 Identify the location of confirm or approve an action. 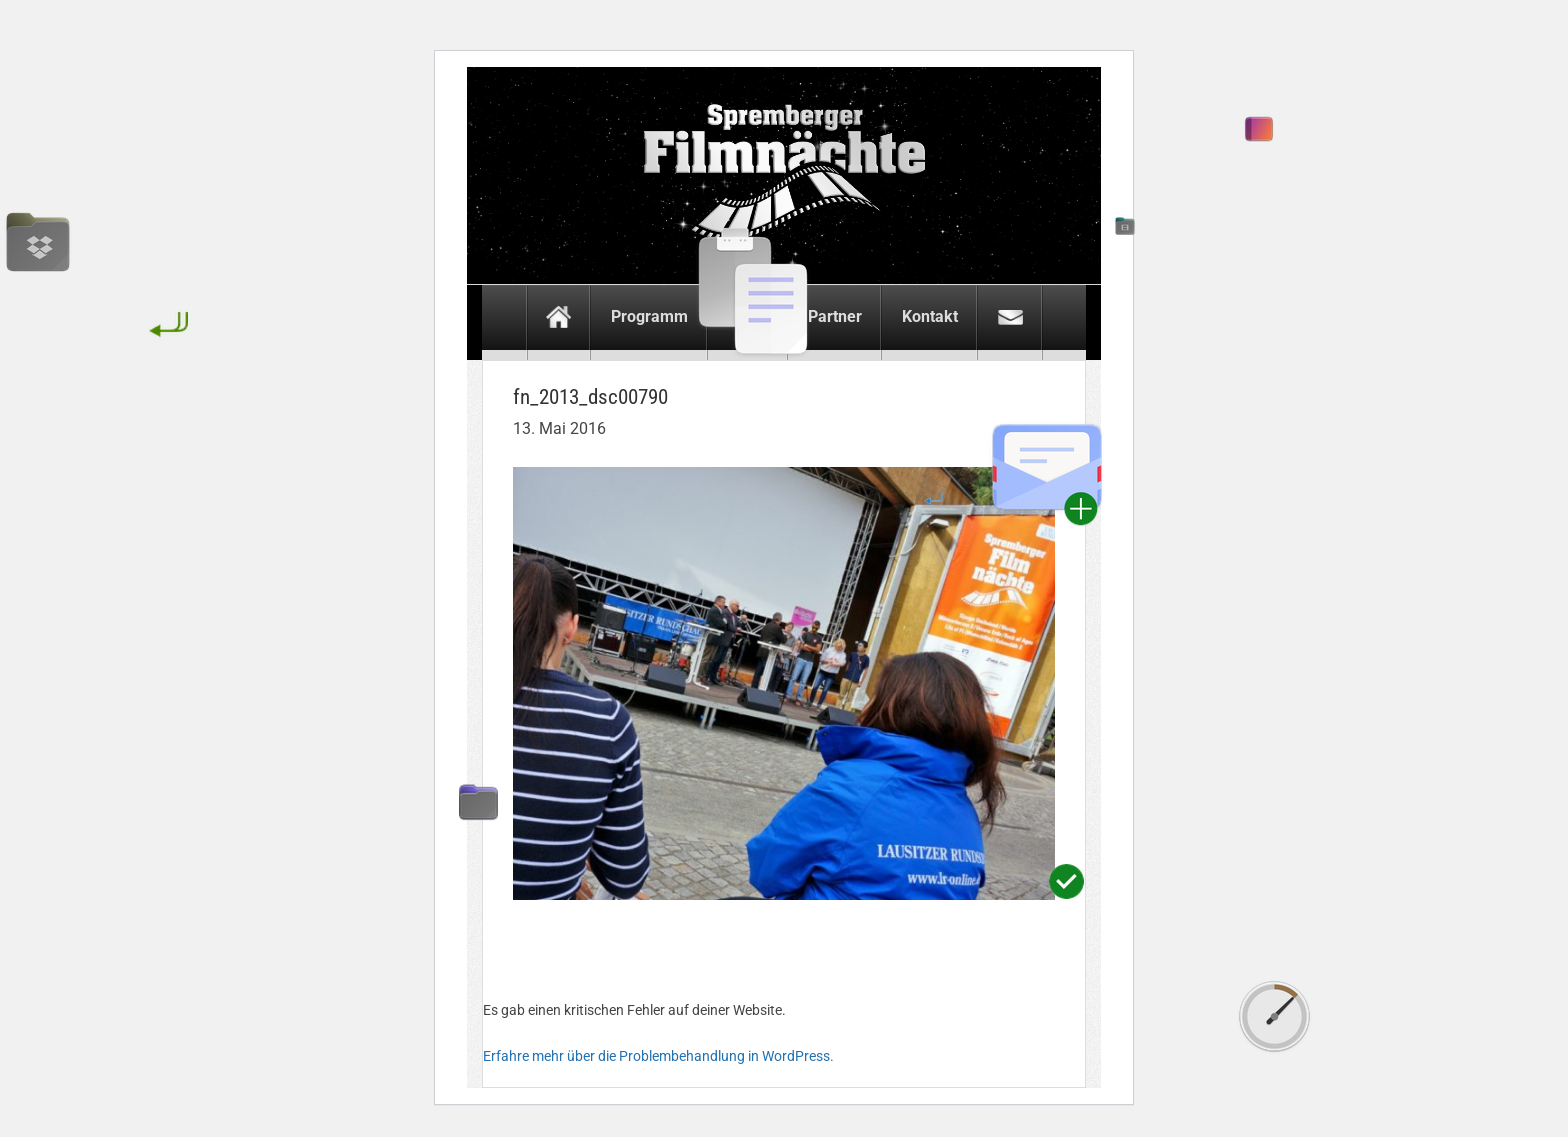
(1066, 881).